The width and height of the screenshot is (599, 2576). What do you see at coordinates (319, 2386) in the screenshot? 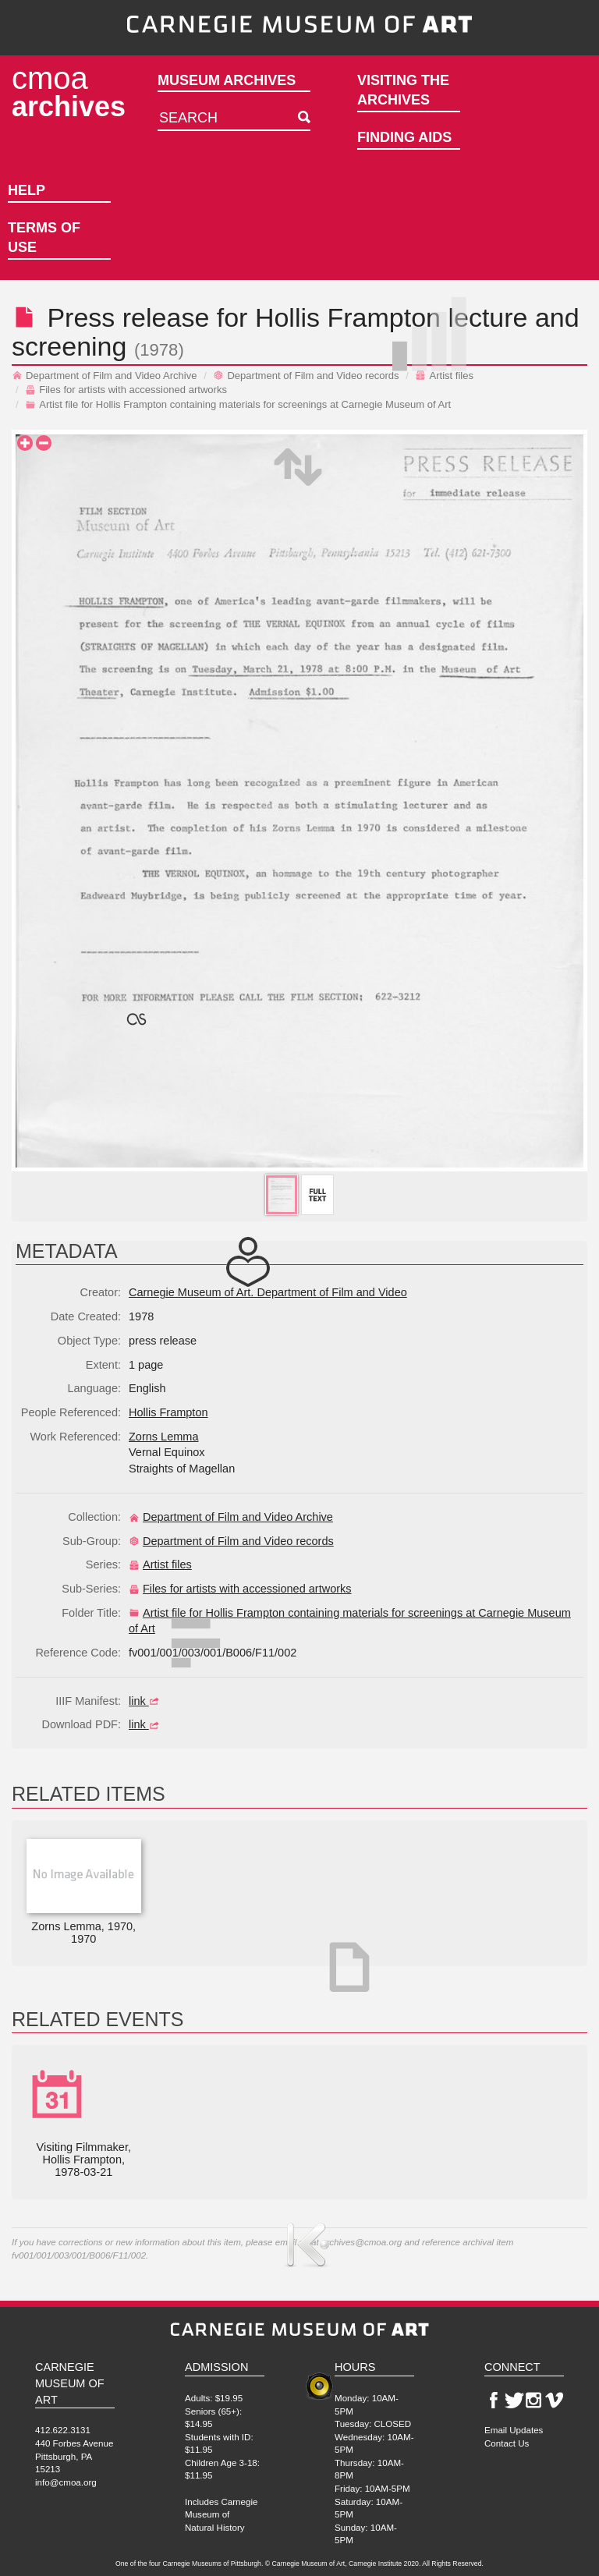
I see `adjust speaker or audio output settings` at bounding box center [319, 2386].